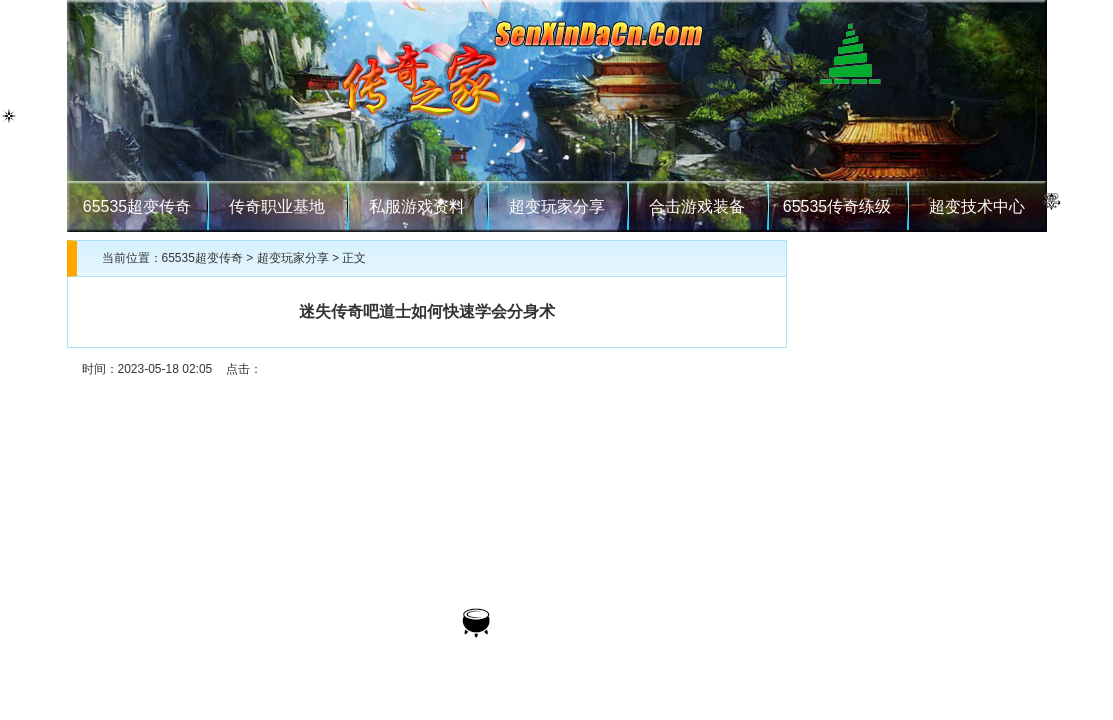 Image resolution: width=1113 pixels, height=720 pixels. What do you see at coordinates (1051, 201) in the screenshot?
I see `decorative tribal or abstract emblem` at bounding box center [1051, 201].